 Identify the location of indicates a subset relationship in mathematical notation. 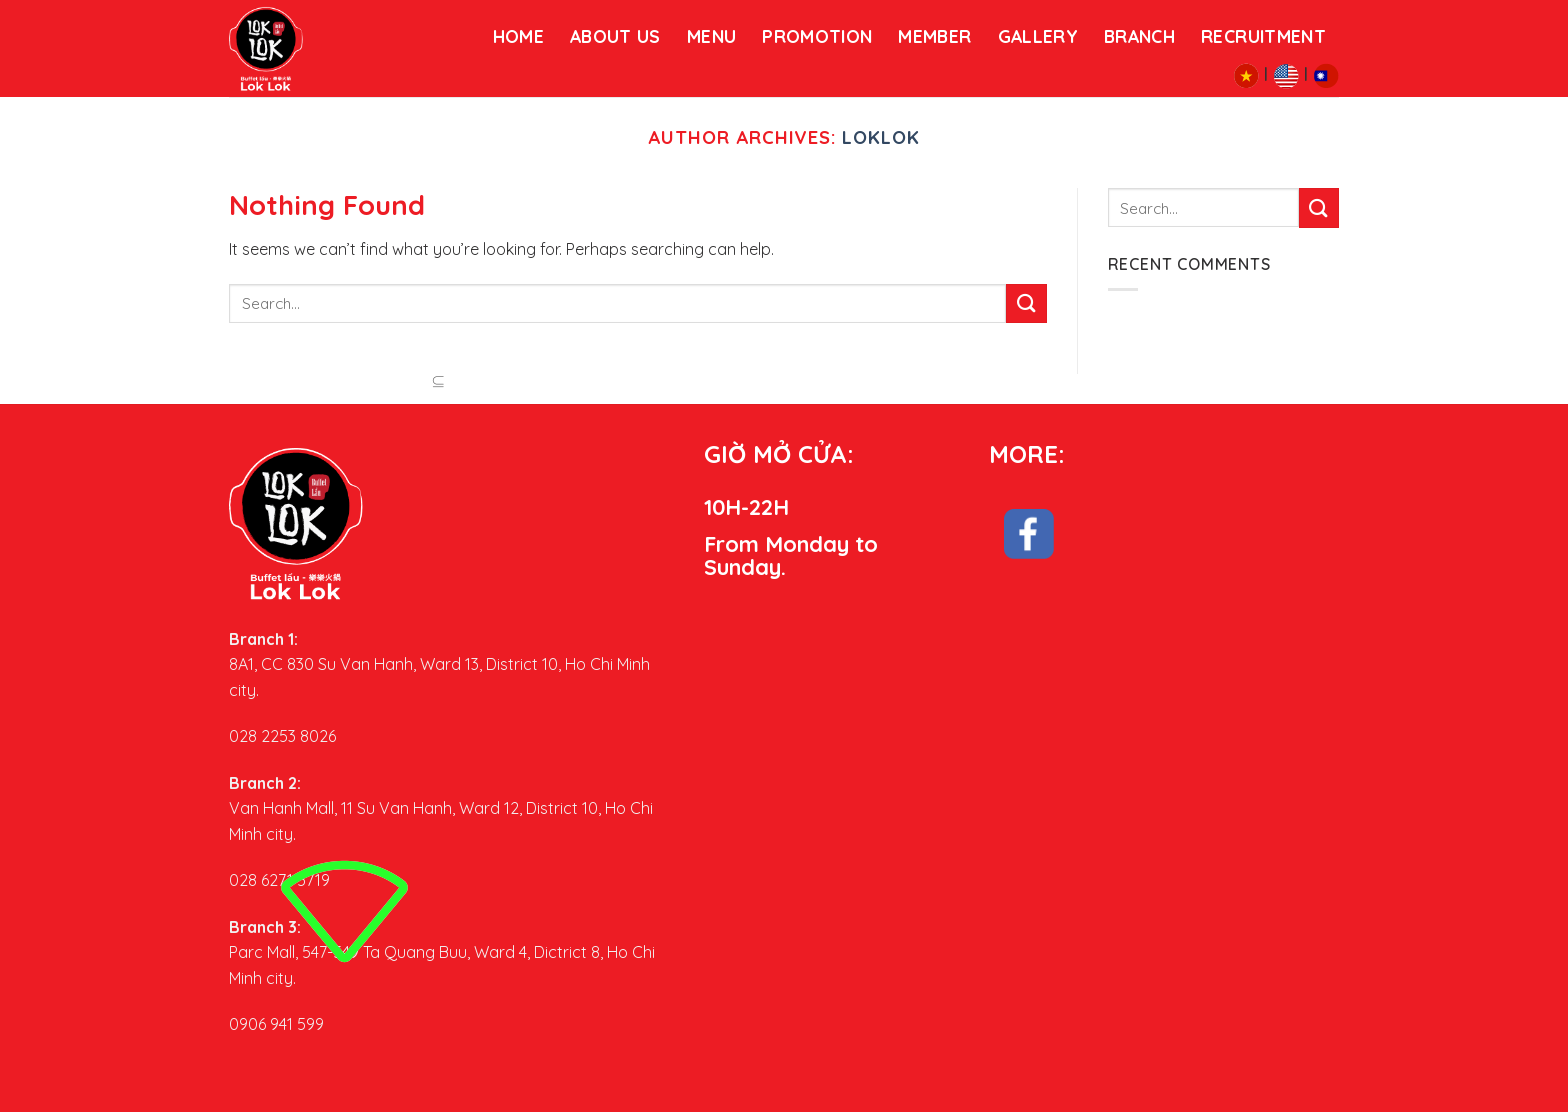
(438, 381).